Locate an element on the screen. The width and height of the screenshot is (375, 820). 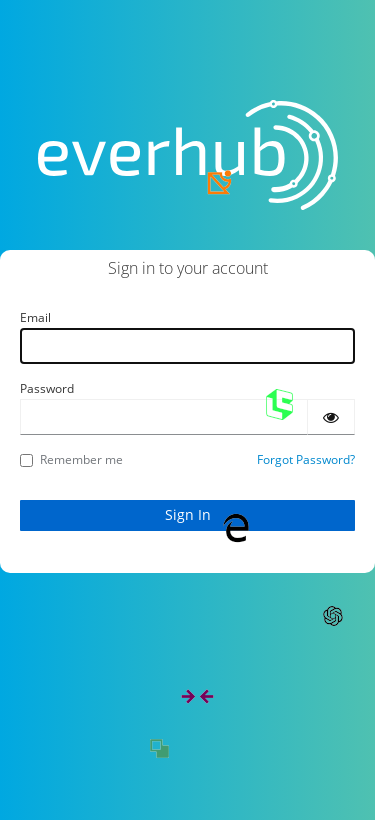
remixicon logo is located at coordinates (219, 182).